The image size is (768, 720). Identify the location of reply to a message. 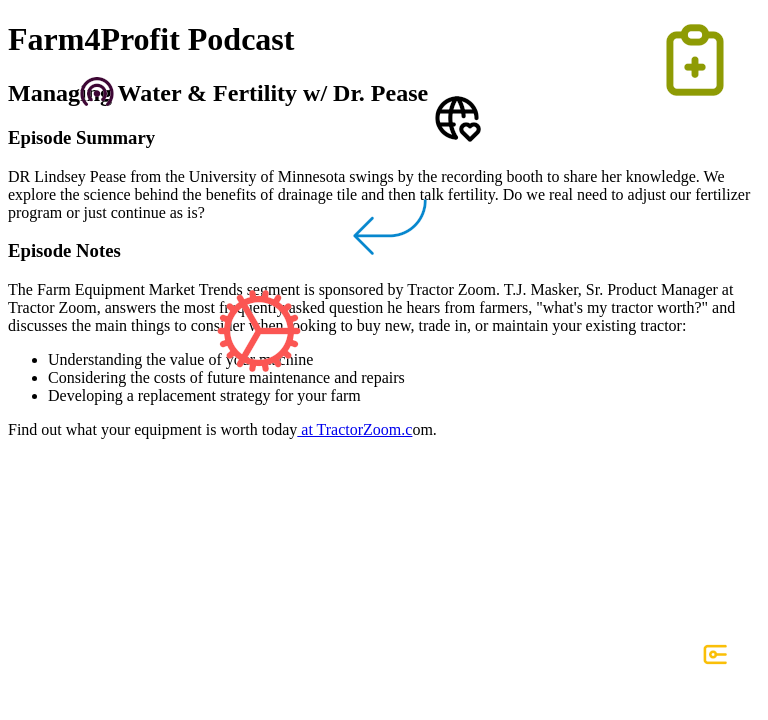
(390, 227).